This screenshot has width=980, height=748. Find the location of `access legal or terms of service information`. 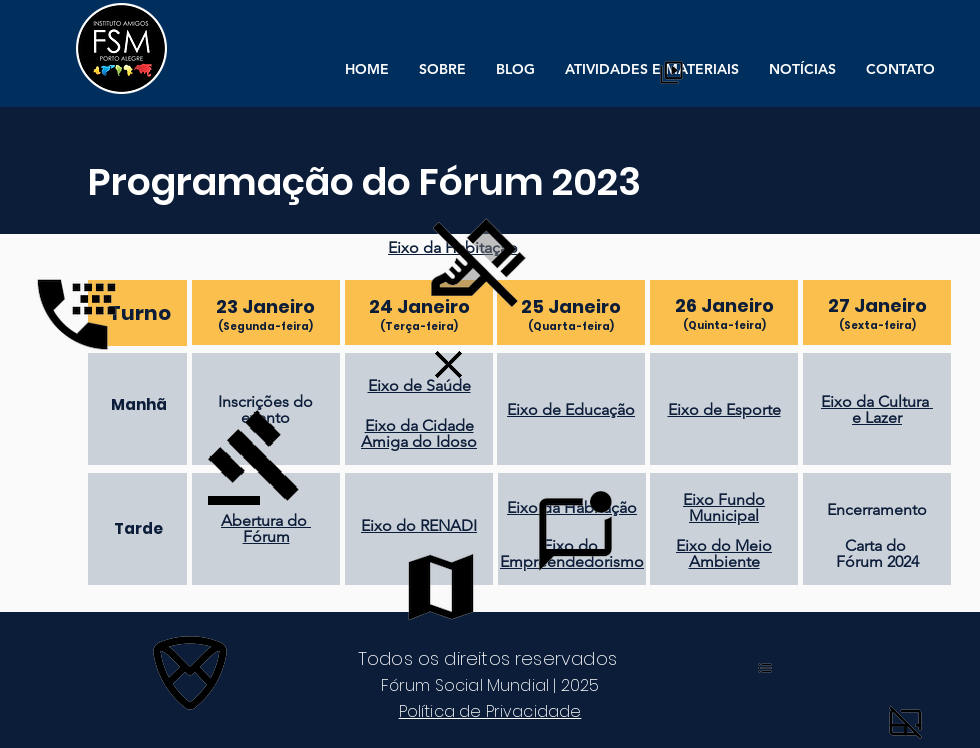

access legal or terms of service information is located at coordinates (255, 457).